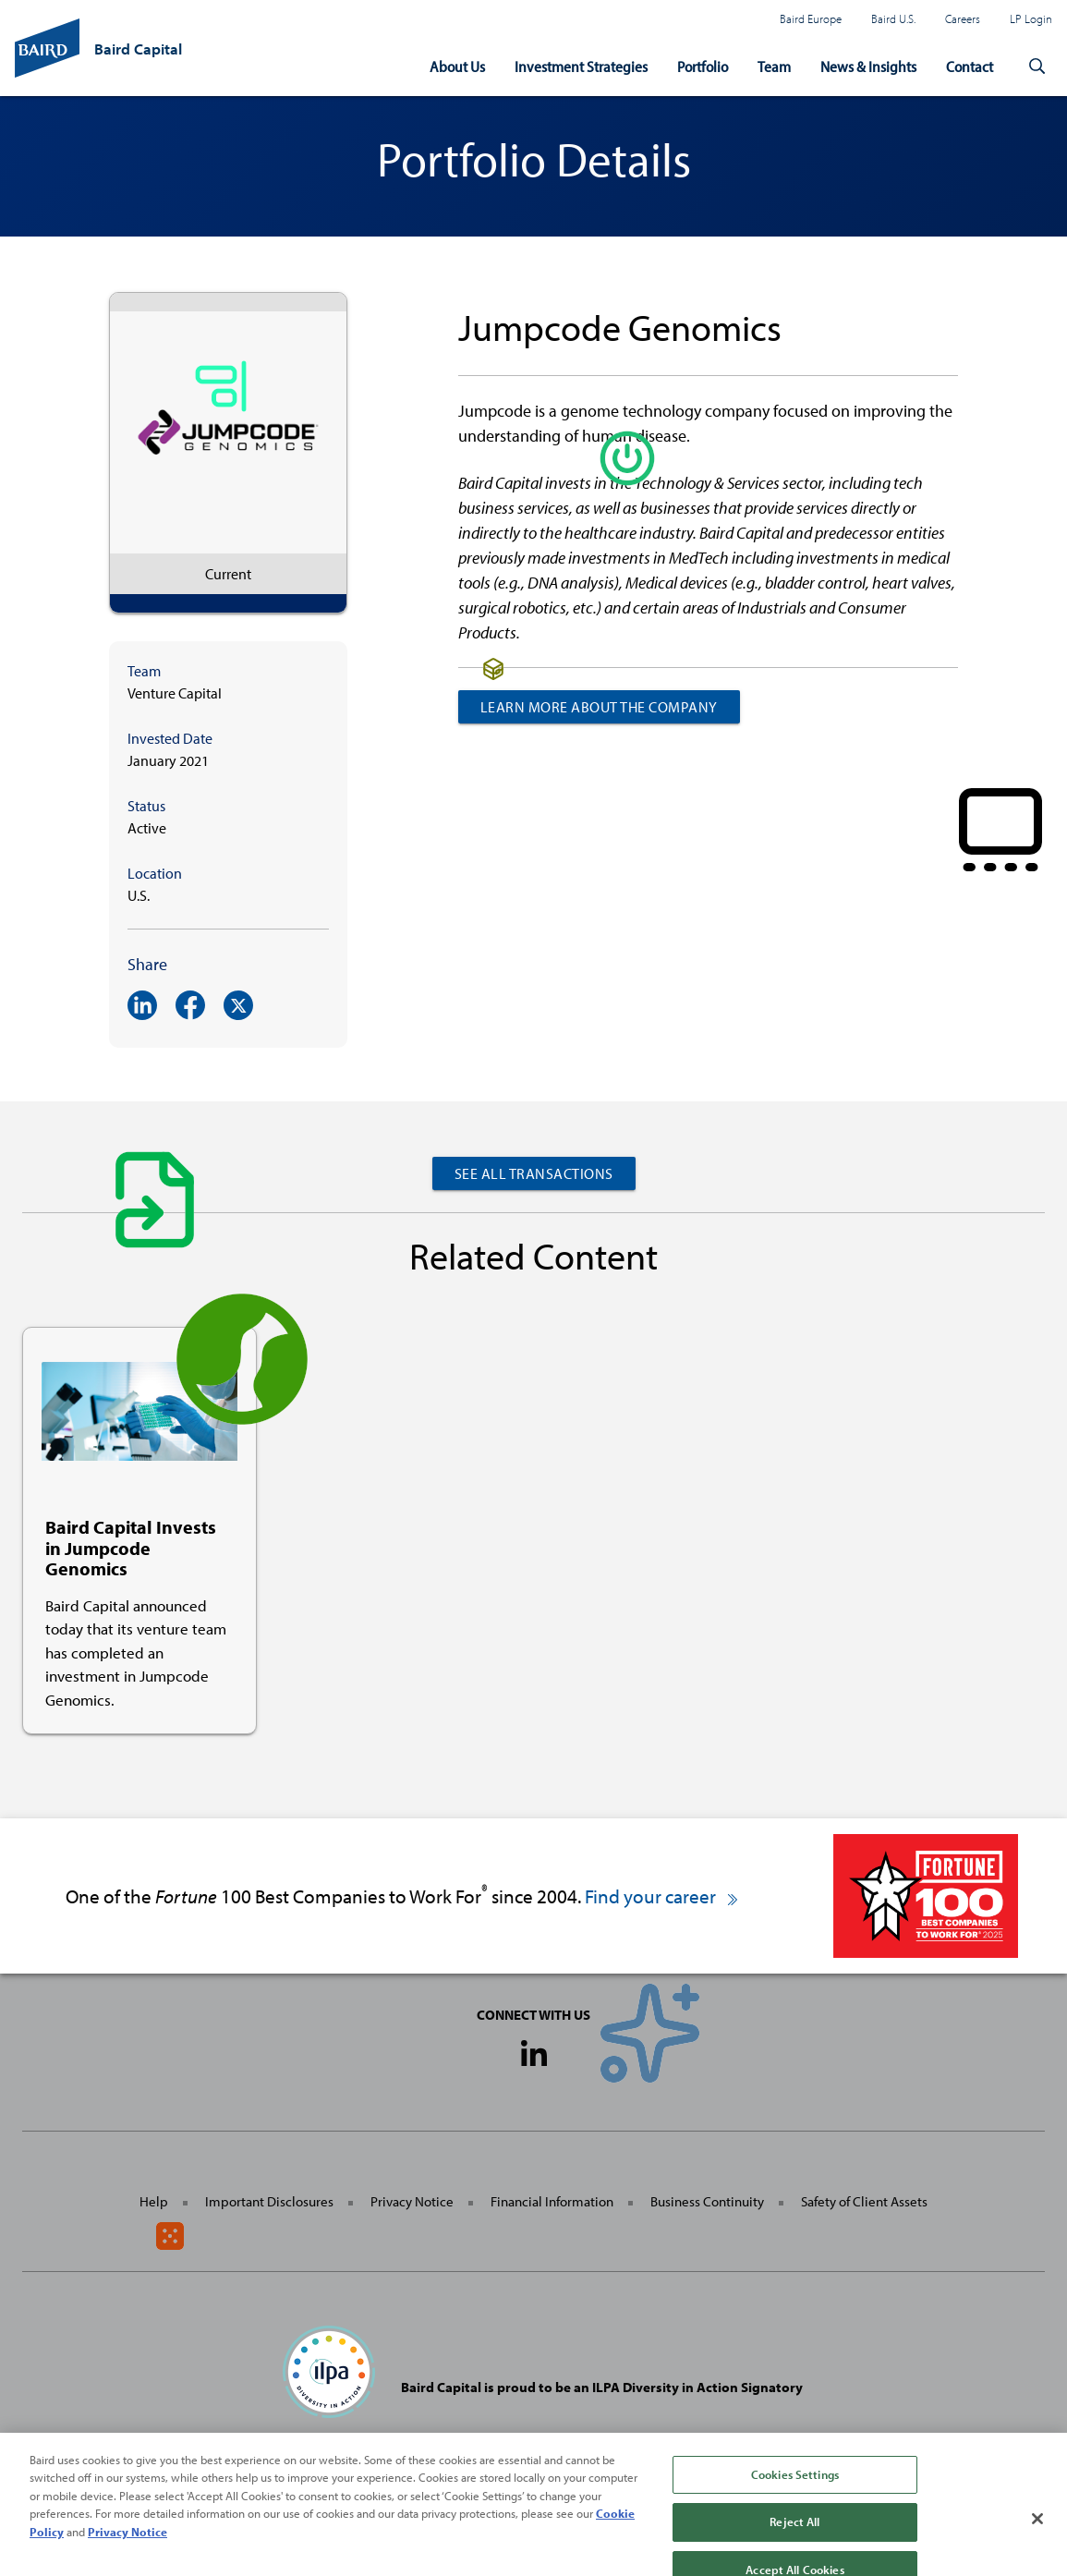  What do you see at coordinates (649, 2033) in the screenshot?
I see `access AI-powered or smart features` at bounding box center [649, 2033].